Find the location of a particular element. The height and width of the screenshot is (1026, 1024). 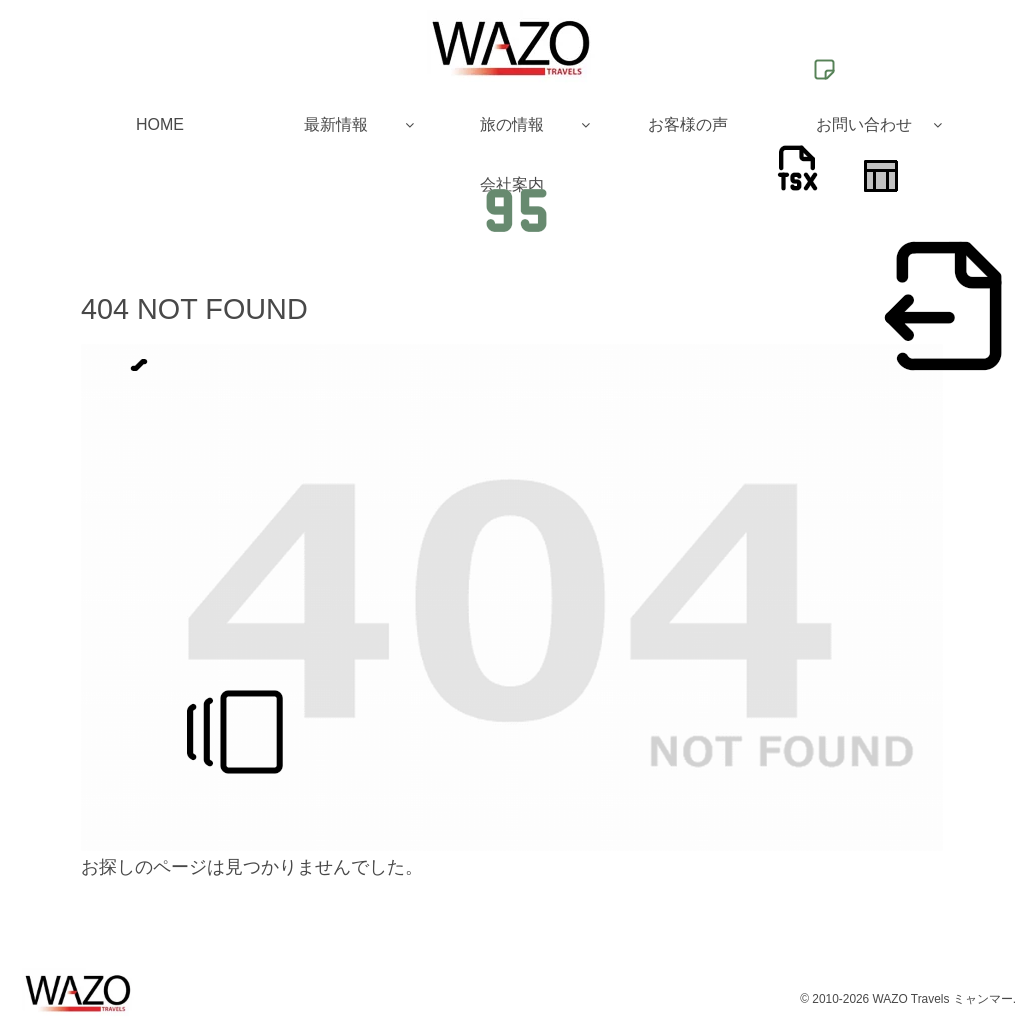

add a sticker to your message is located at coordinates (824, 69).